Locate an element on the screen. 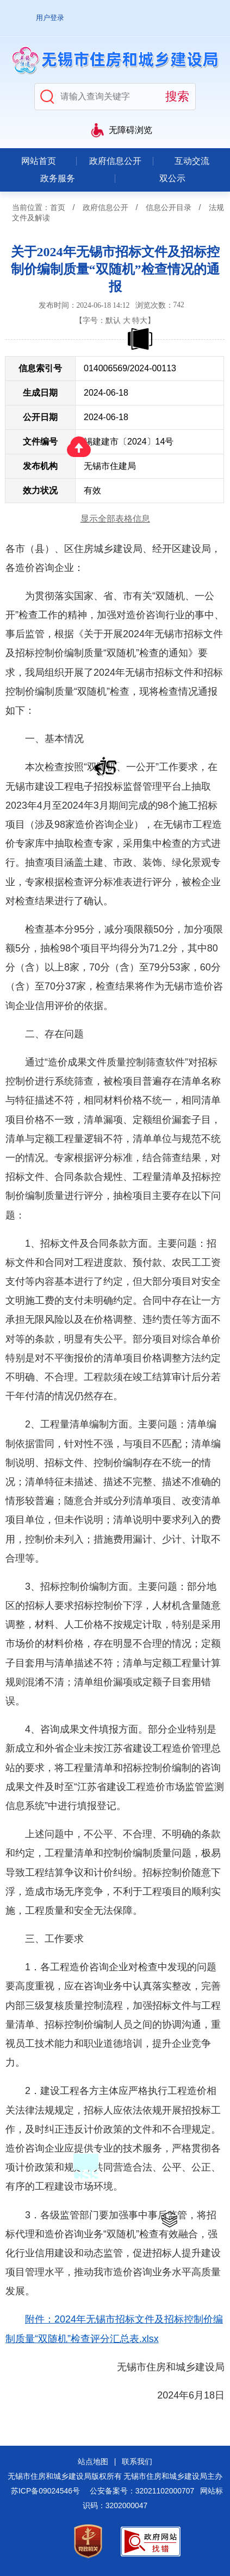 The image size is (230, 2576). visit CSS Wizardry website or resources is located at coordinates (86, 2166).